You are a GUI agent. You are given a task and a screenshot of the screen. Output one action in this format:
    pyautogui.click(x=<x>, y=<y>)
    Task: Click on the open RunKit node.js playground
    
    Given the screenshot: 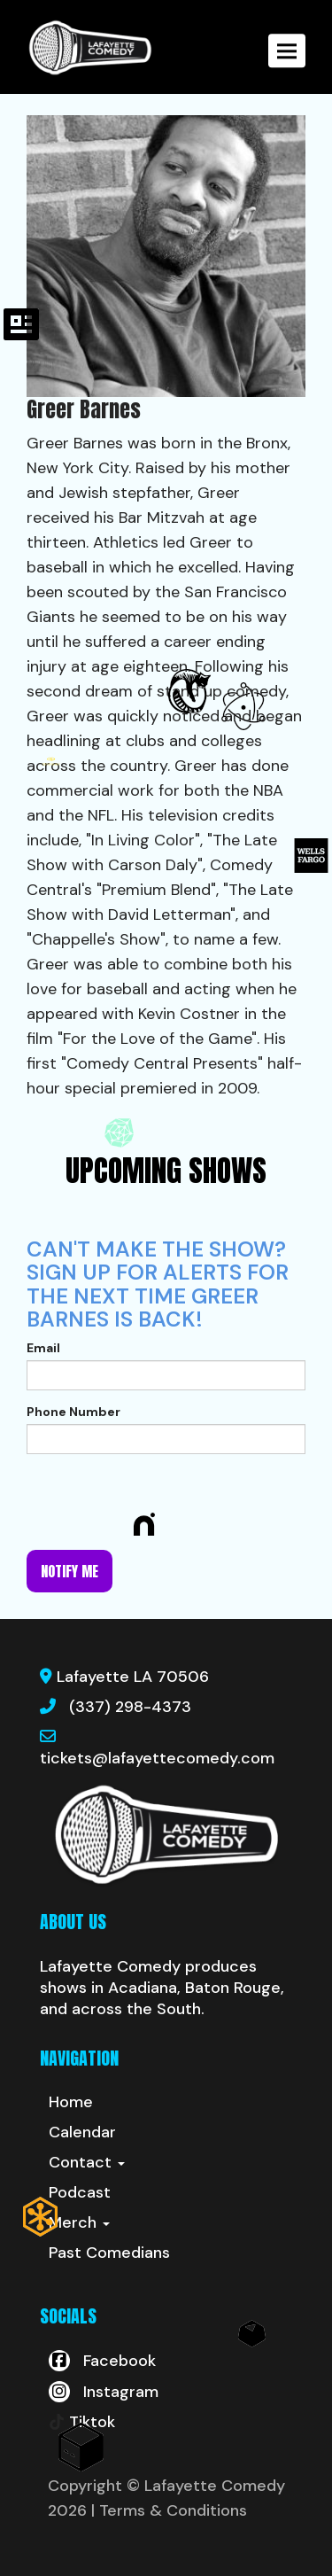 What is the action you would take?
    pyautogui.click(x=251, y=2333)
    